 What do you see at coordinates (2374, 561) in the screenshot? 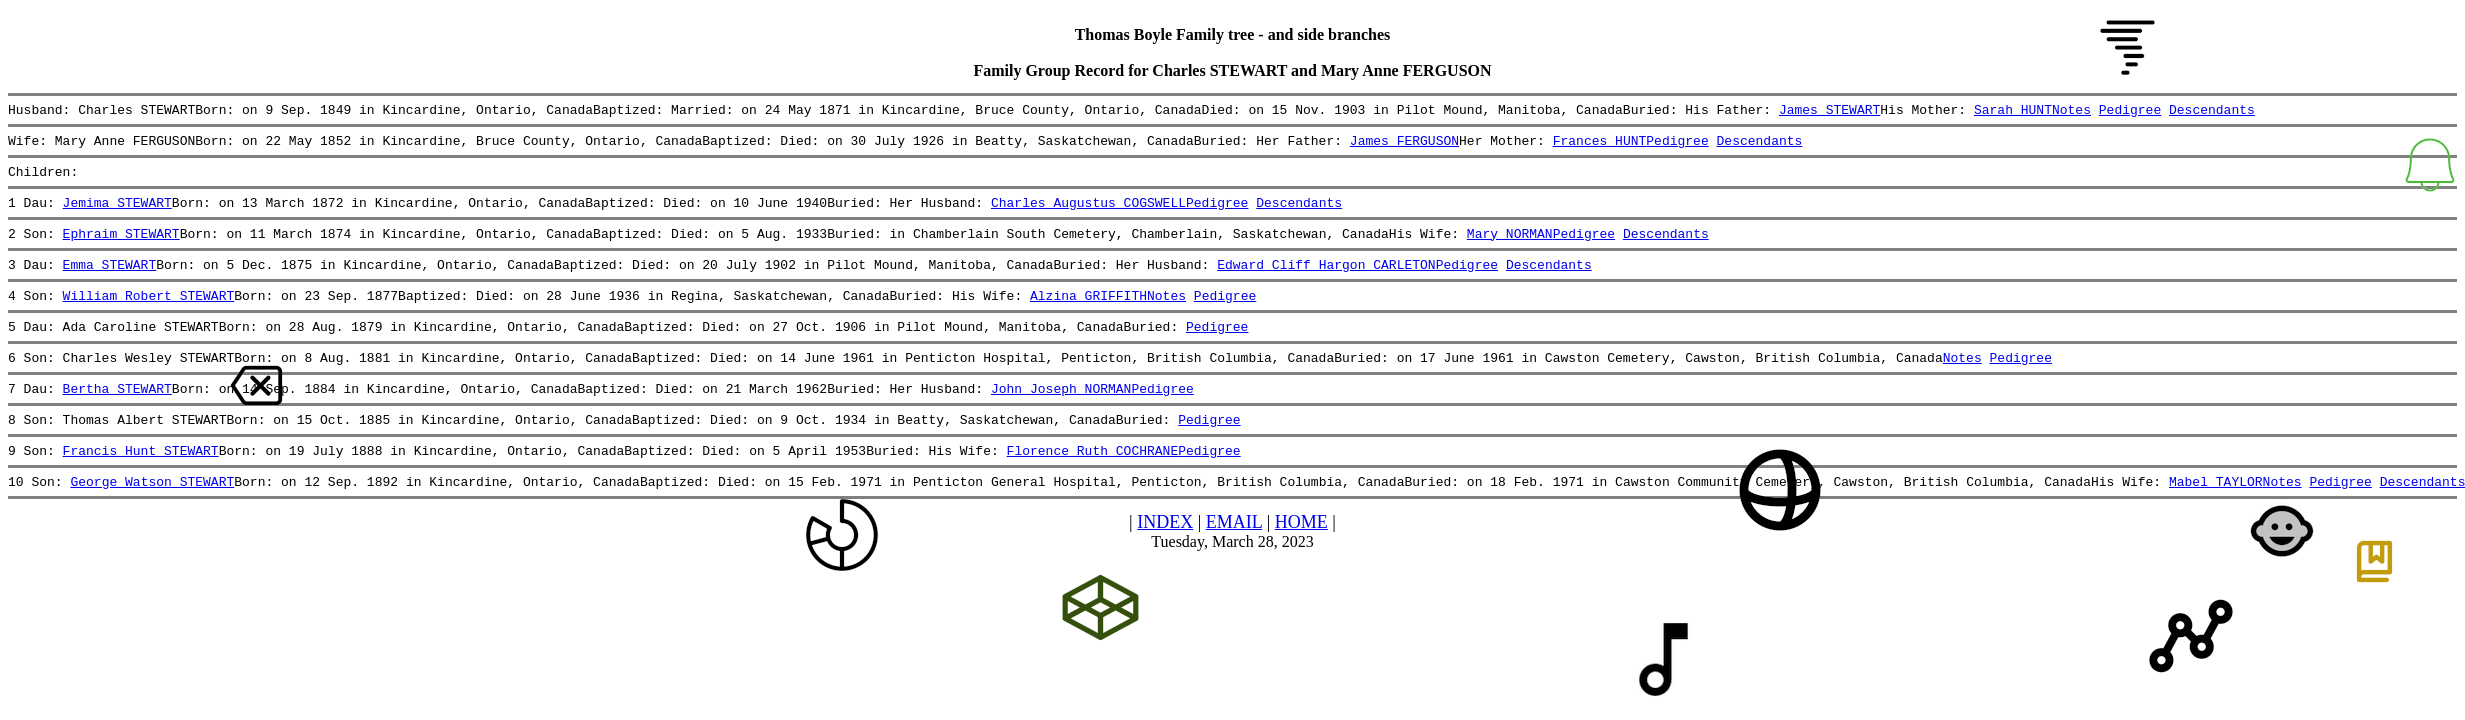
I see `access your bookmarked reading list` at bounding box center [2374, 561].